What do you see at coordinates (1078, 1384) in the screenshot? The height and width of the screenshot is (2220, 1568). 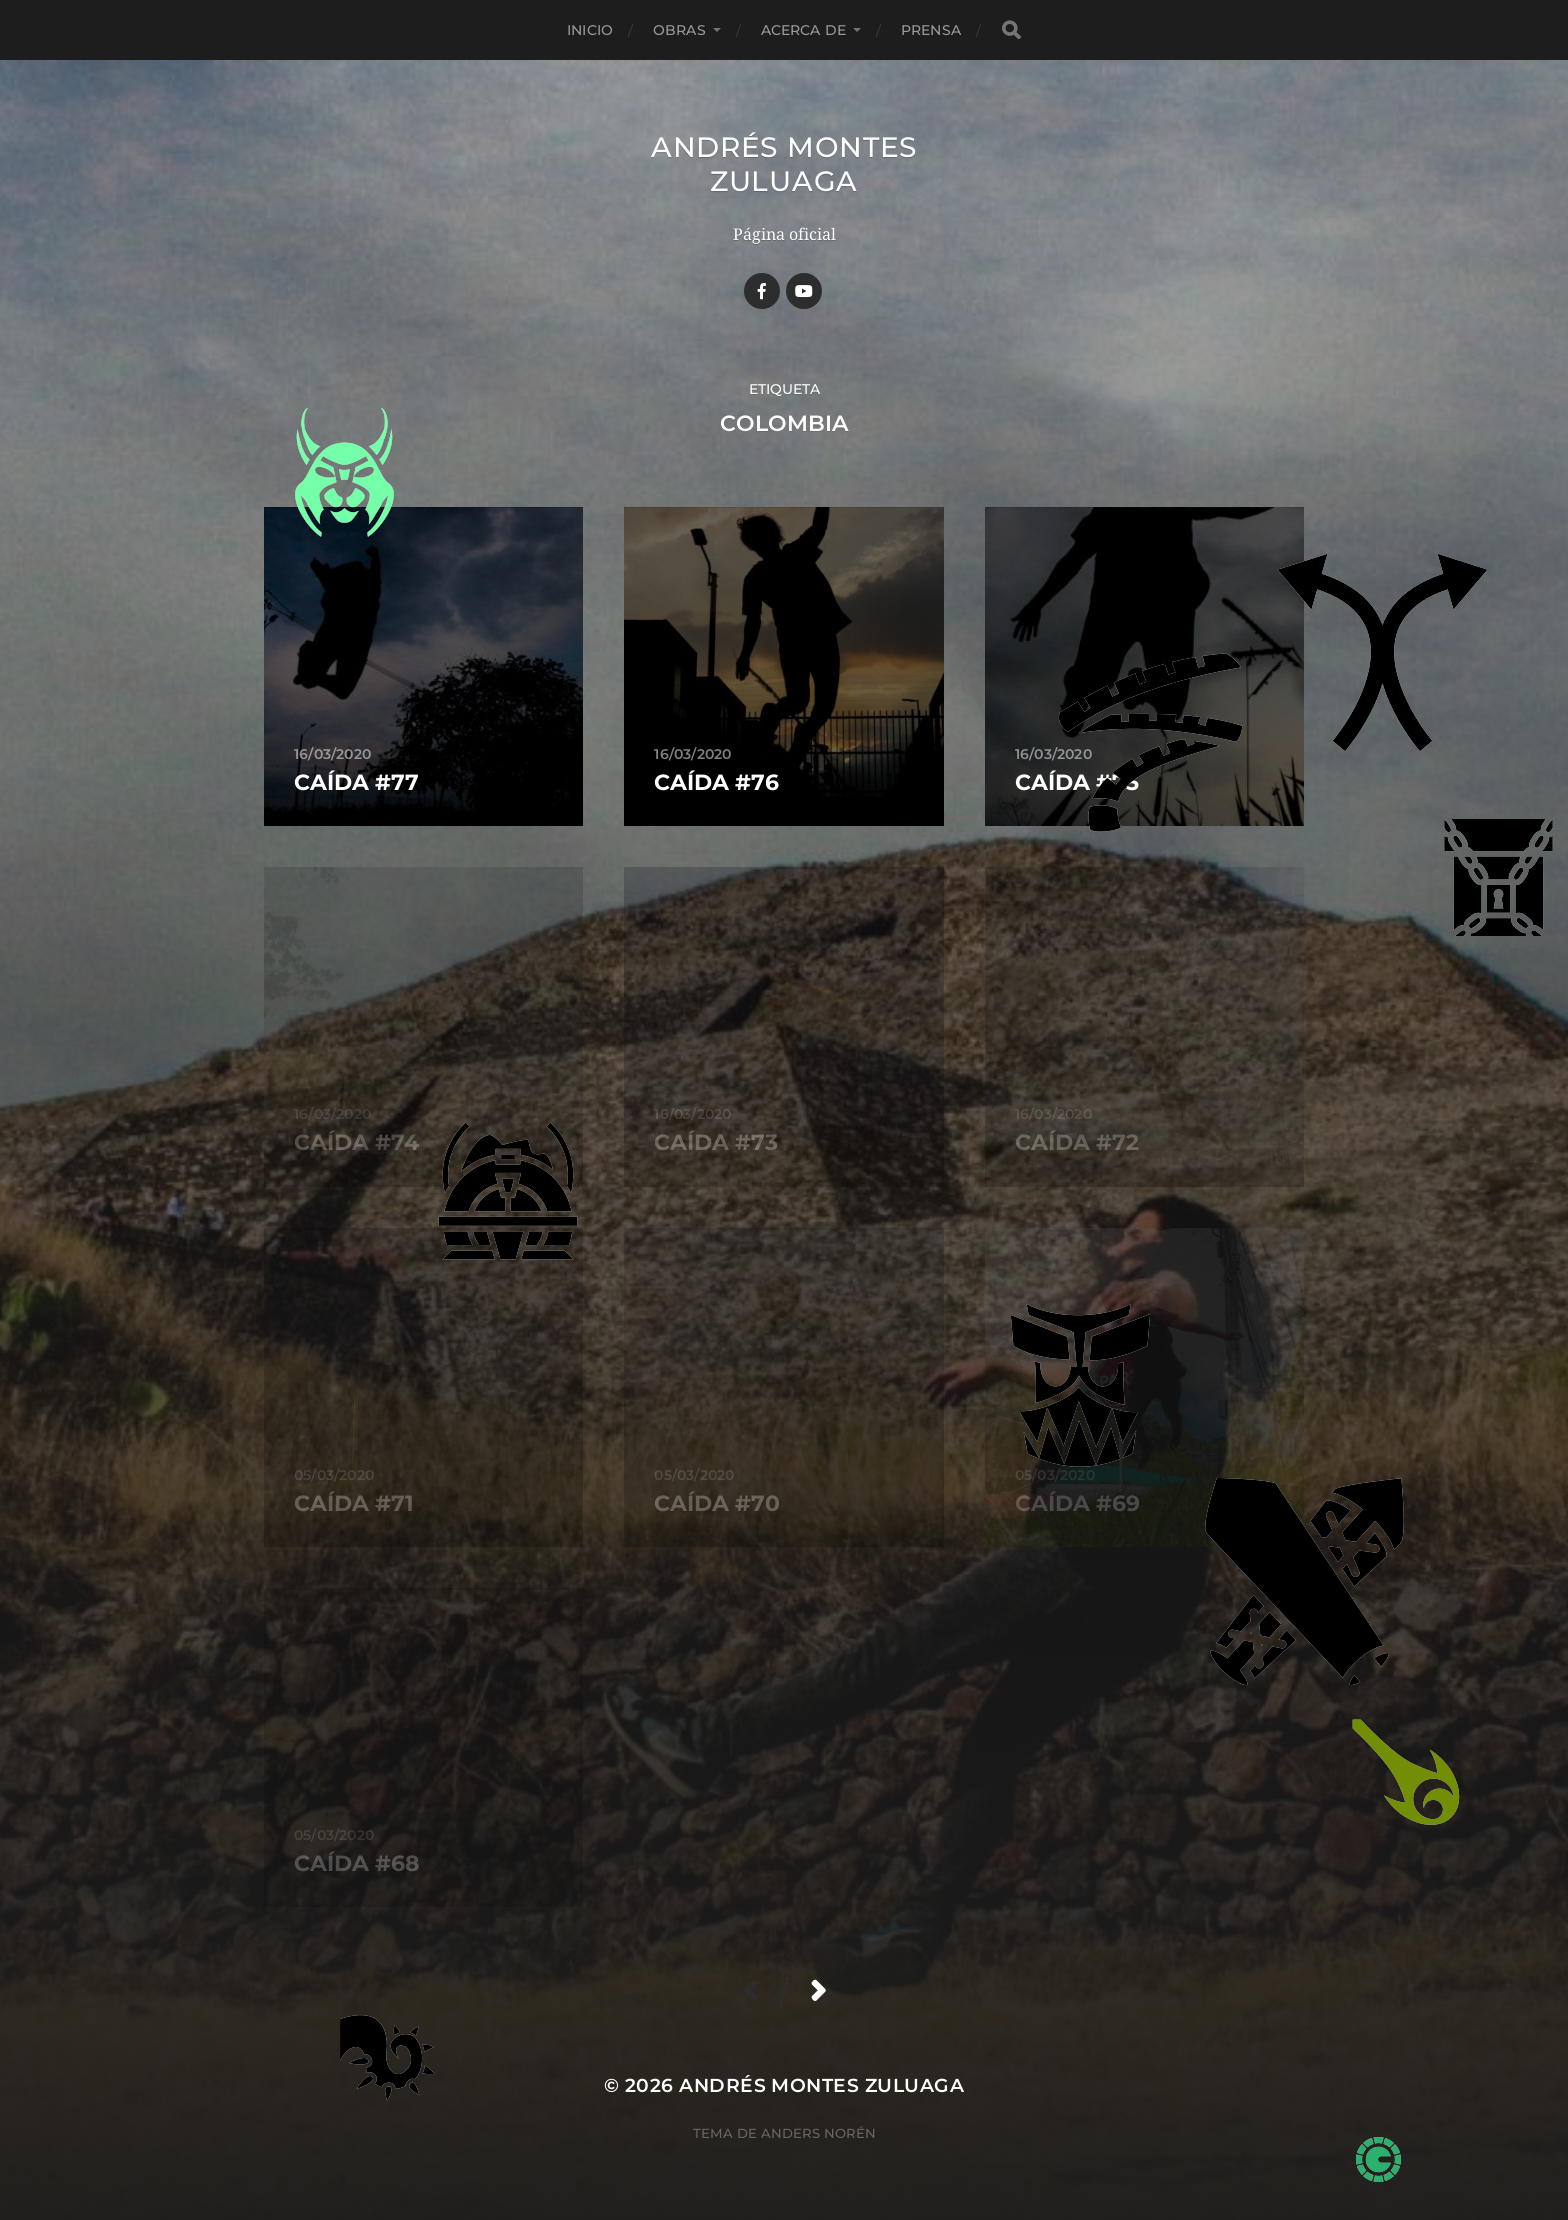 I see `select tribal or tiki-themed content` at bounding box center [1078, 1384].